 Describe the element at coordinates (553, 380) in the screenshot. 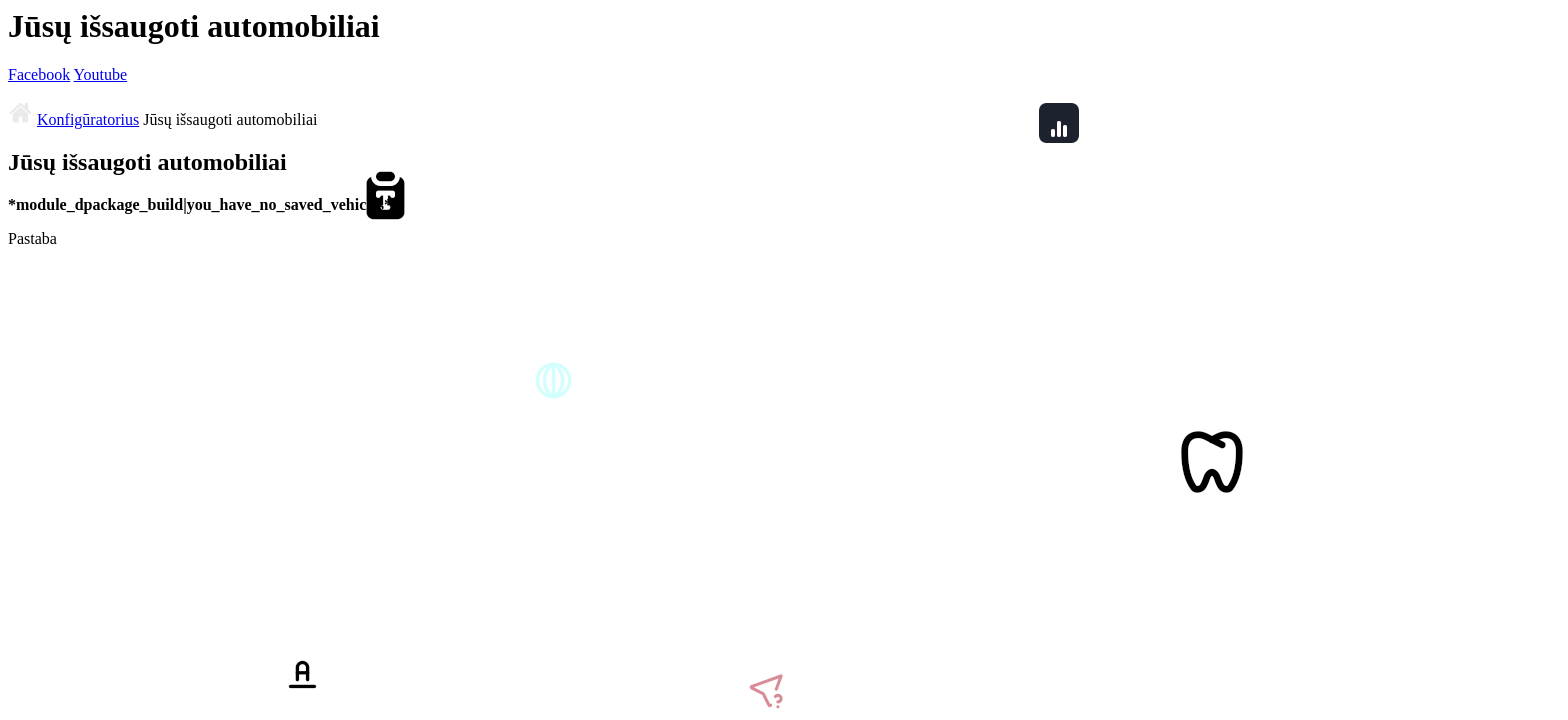

I see `view longitude or meridian lines on a map` at that location.